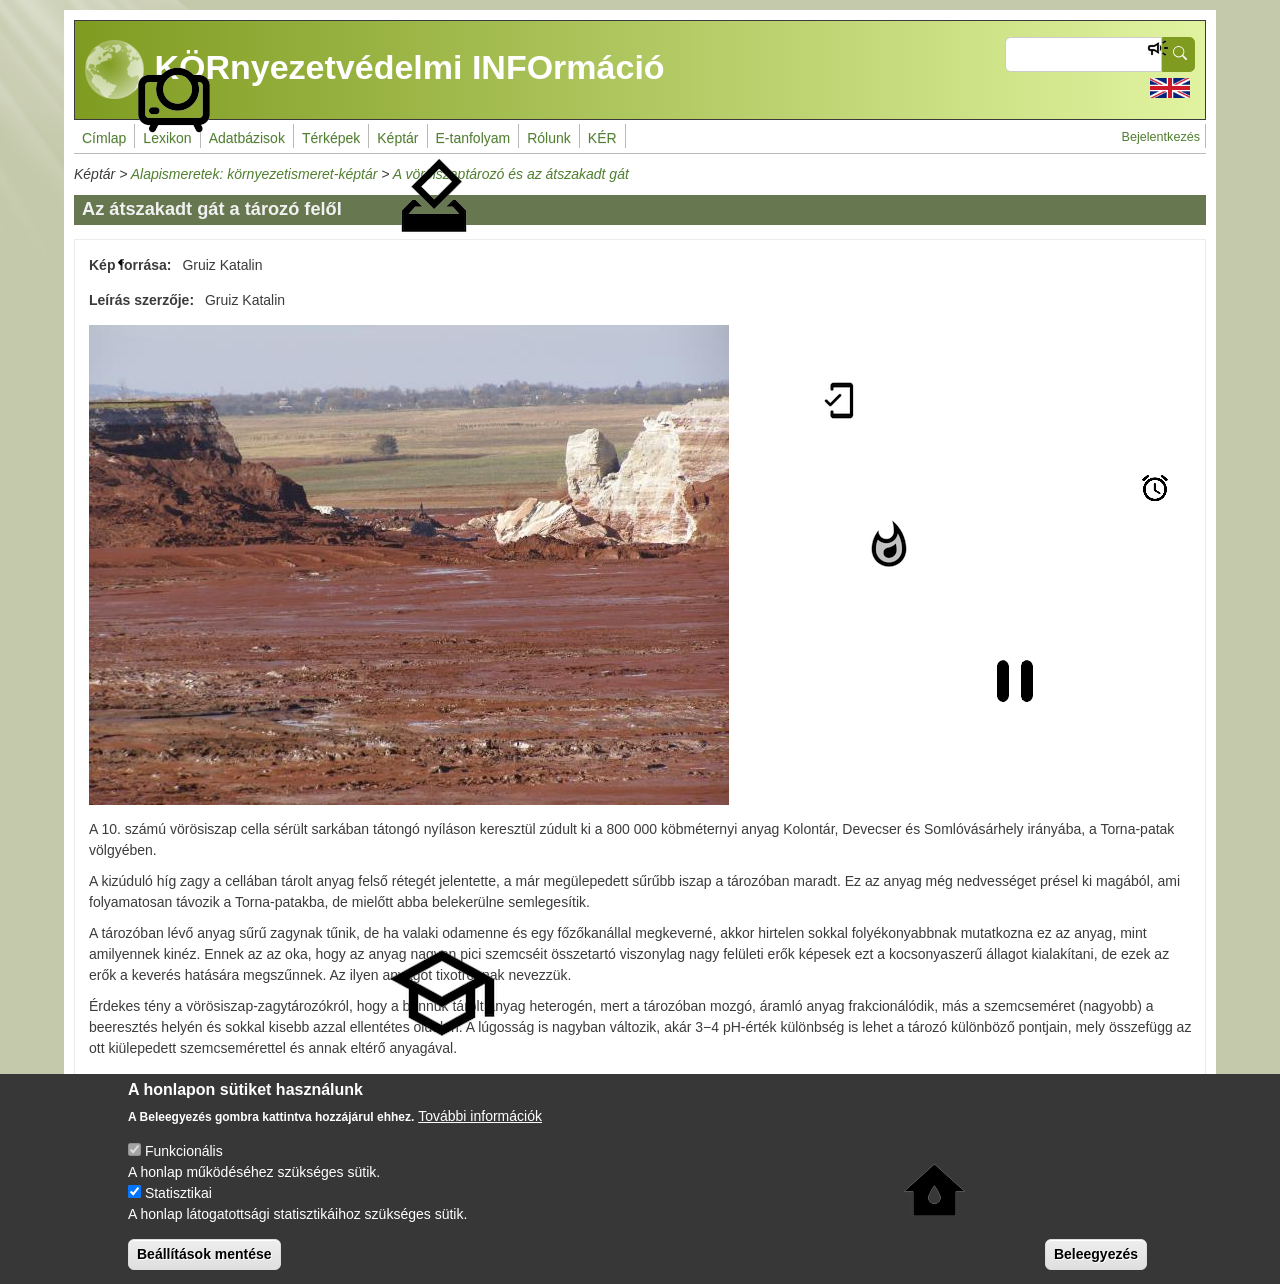  I want to click on navigate to the previous item or screen, so click(120, 262).